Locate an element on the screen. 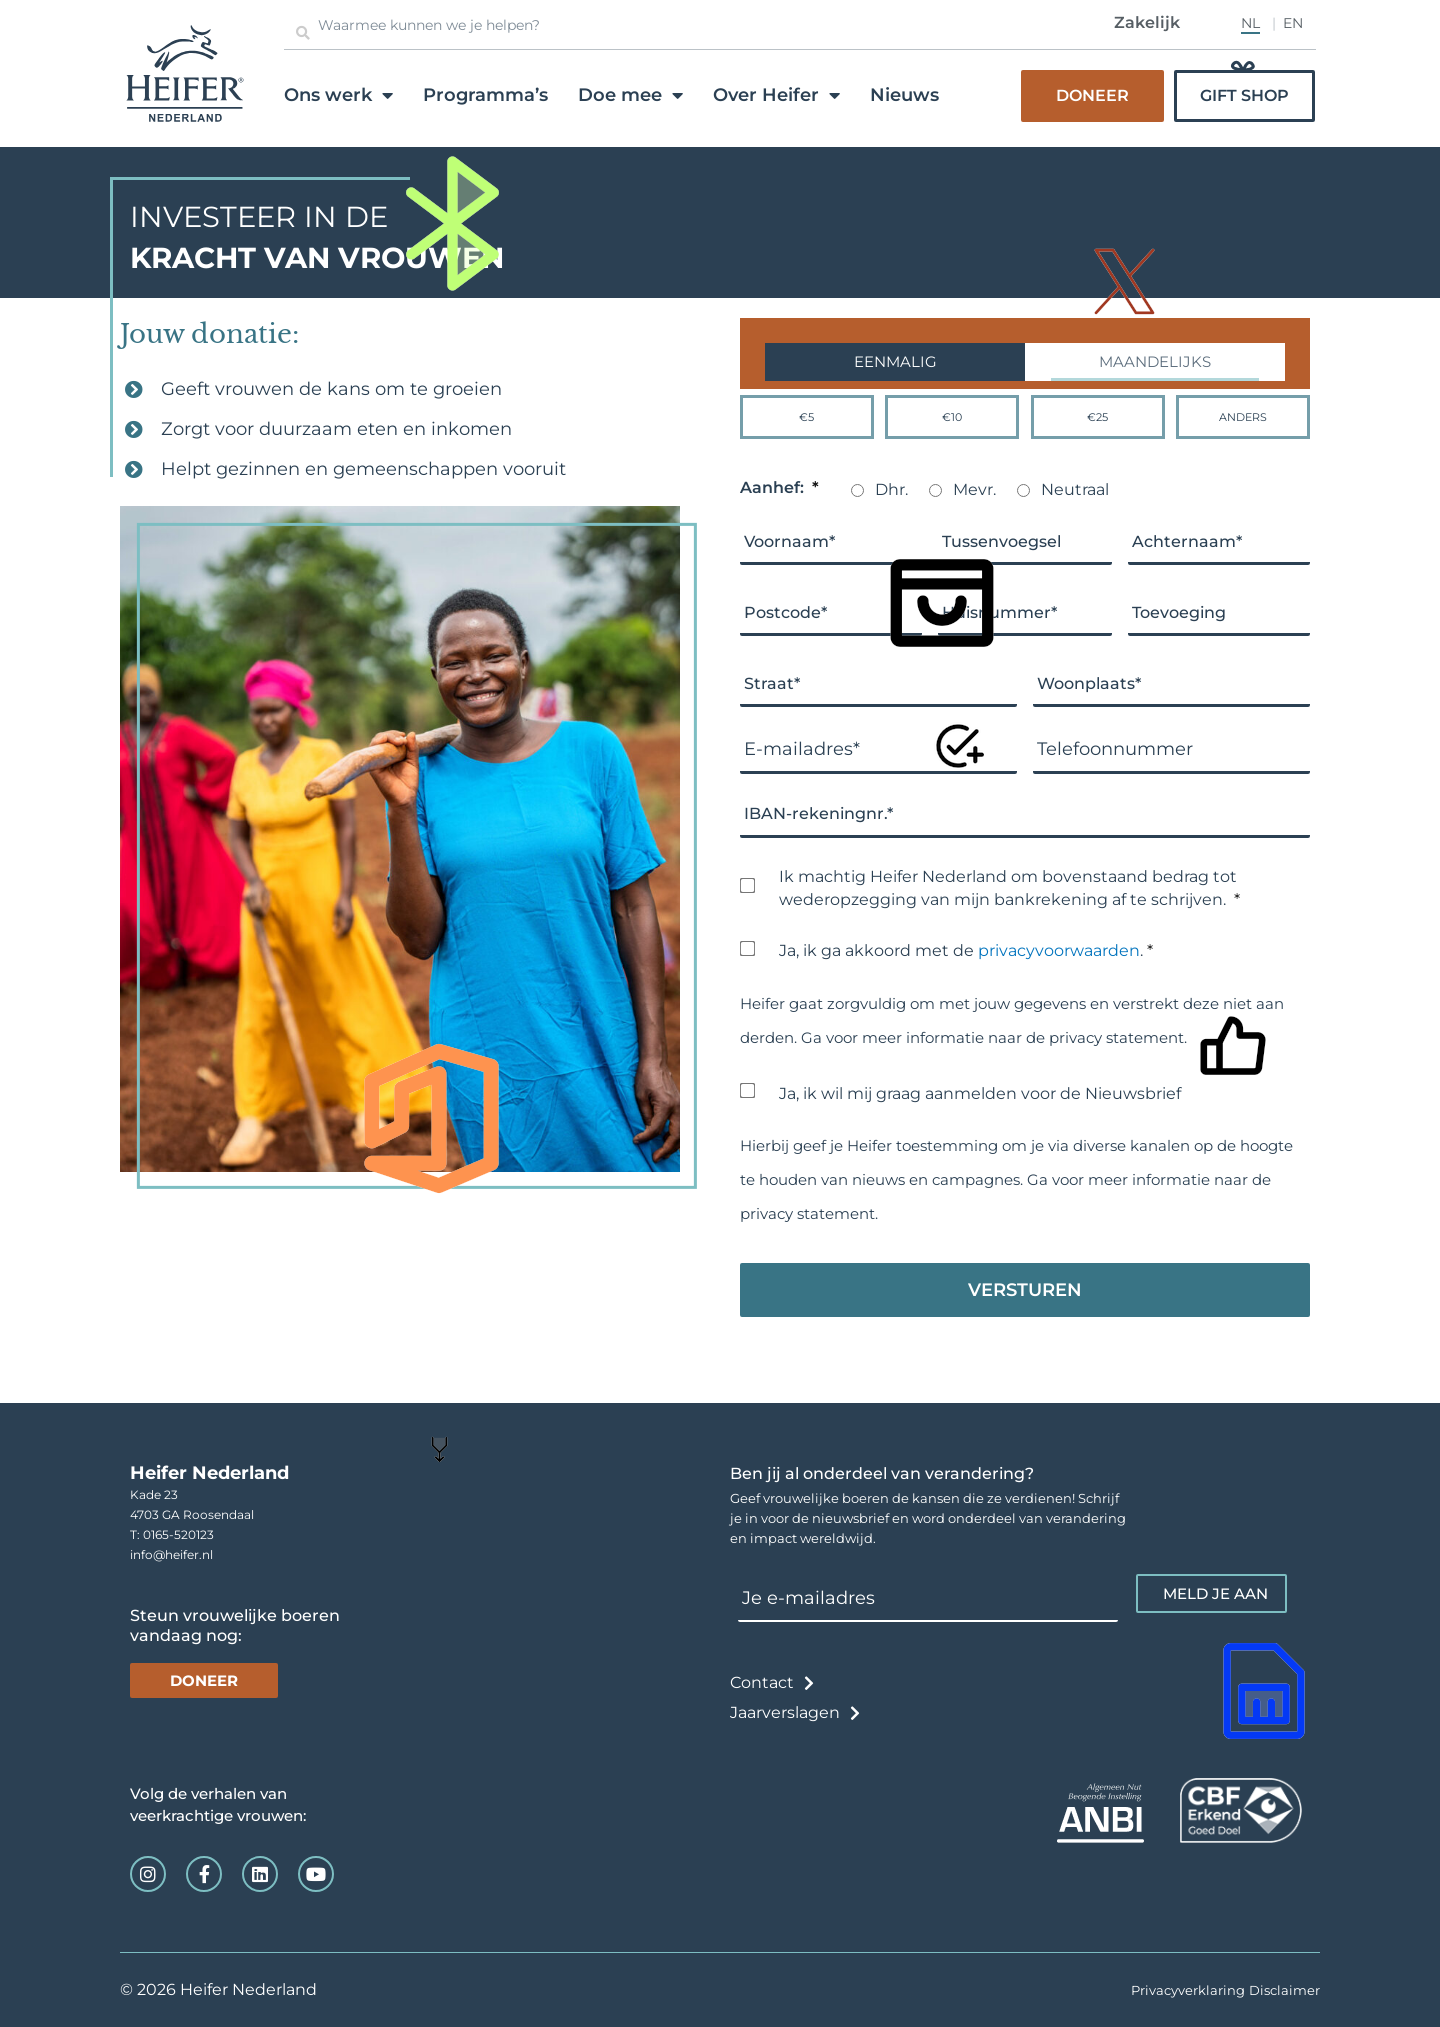  open Microsoft Office suite is located at coordinates (431, 1118).